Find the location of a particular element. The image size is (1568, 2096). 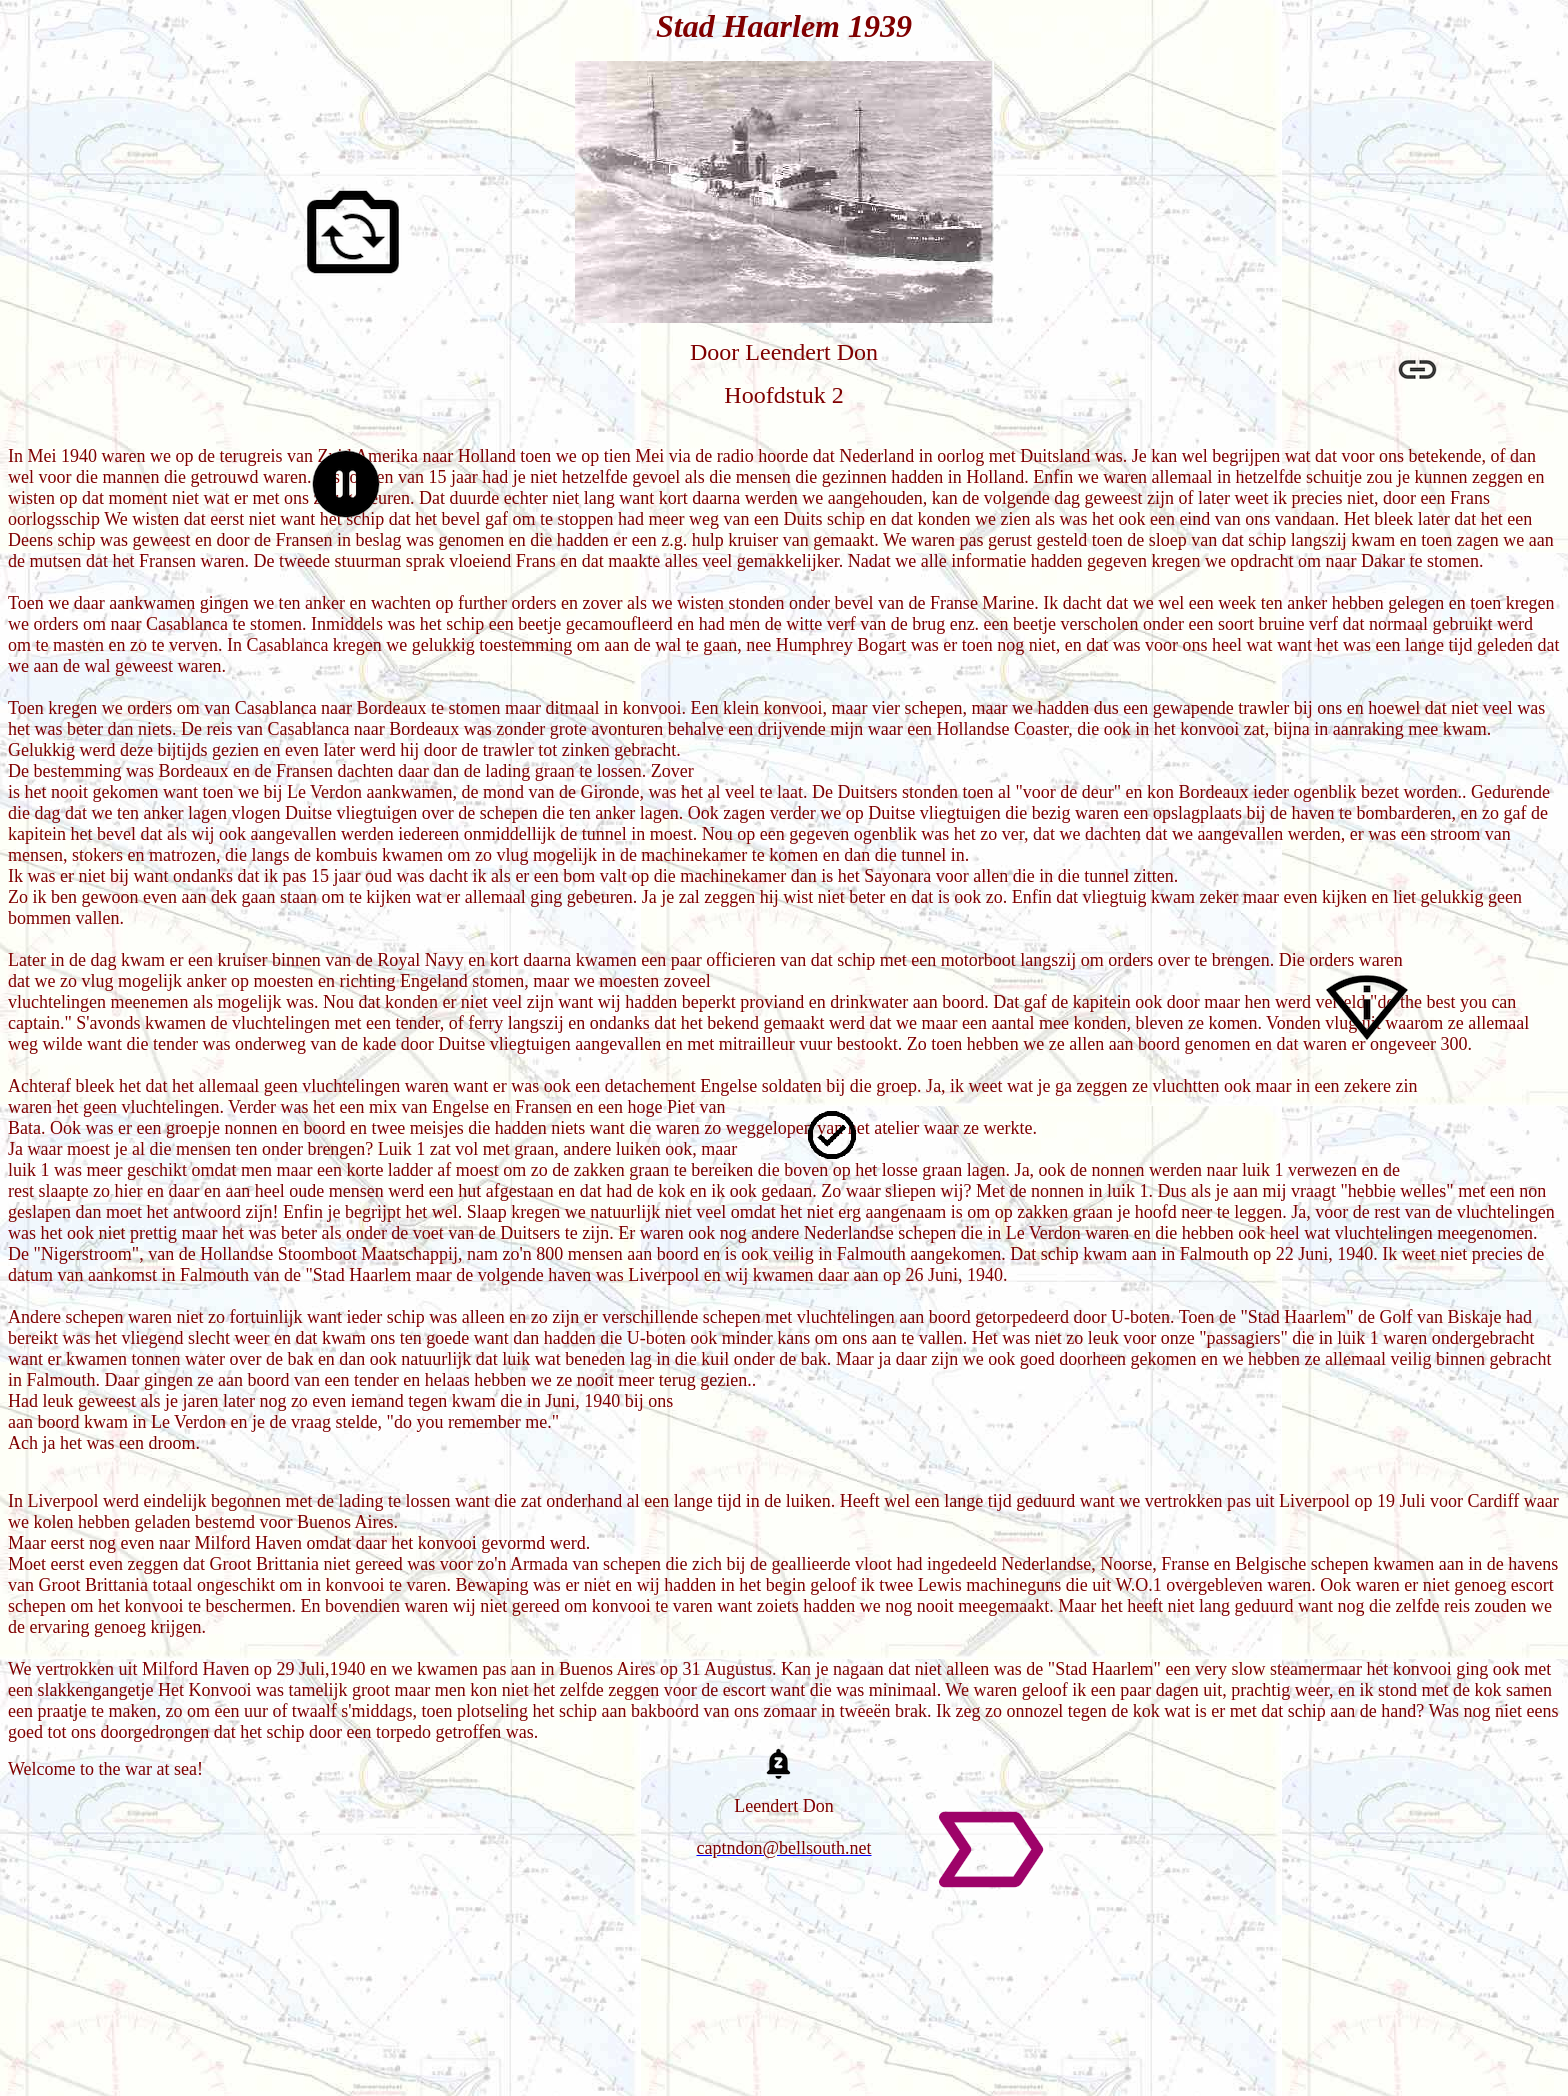

view wifi network information is located at coordinates (1367, 1006).